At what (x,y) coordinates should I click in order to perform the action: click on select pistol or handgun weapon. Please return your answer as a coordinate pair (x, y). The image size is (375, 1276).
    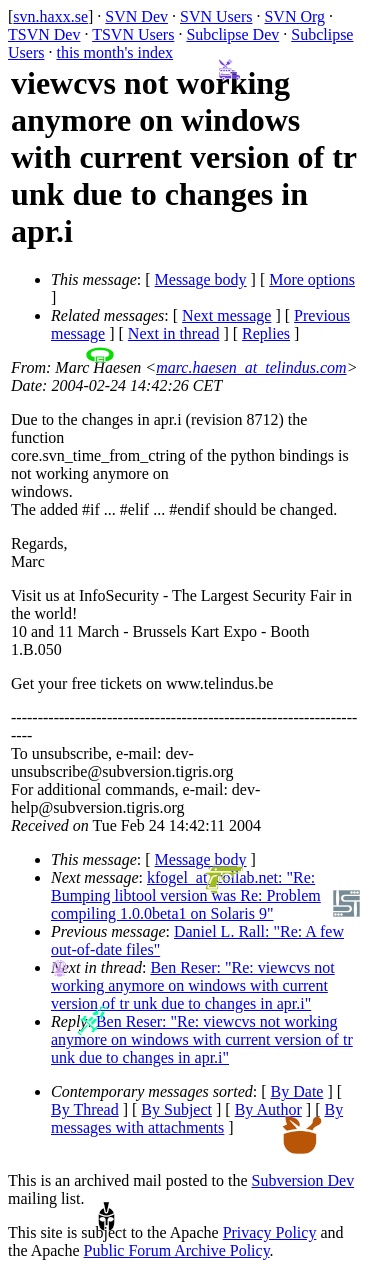
    Looking at the image, I should click on (224, 879).